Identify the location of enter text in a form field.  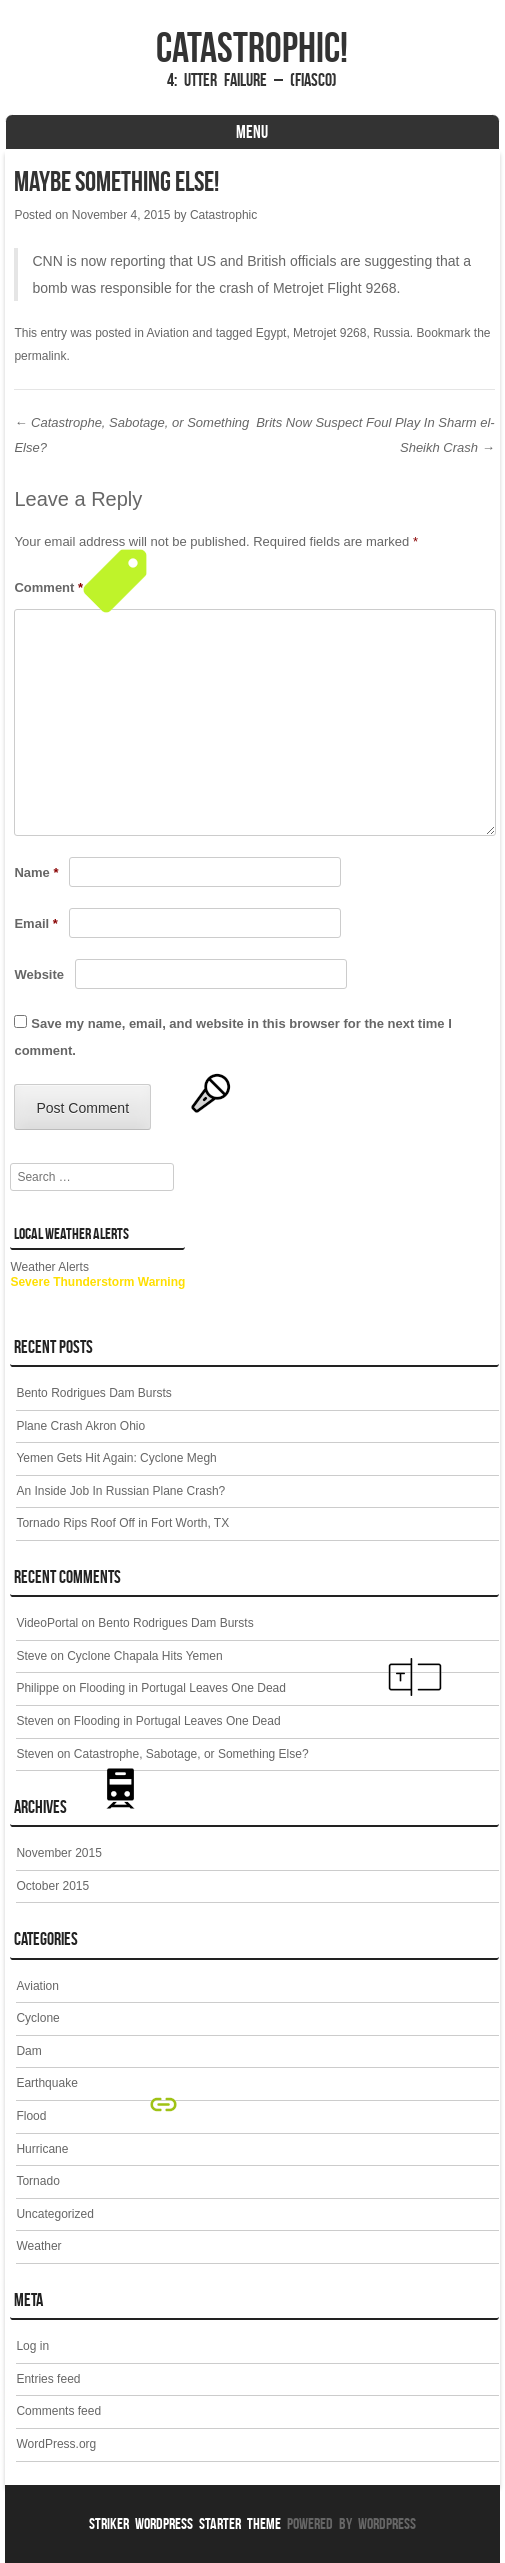
(415, 1677).